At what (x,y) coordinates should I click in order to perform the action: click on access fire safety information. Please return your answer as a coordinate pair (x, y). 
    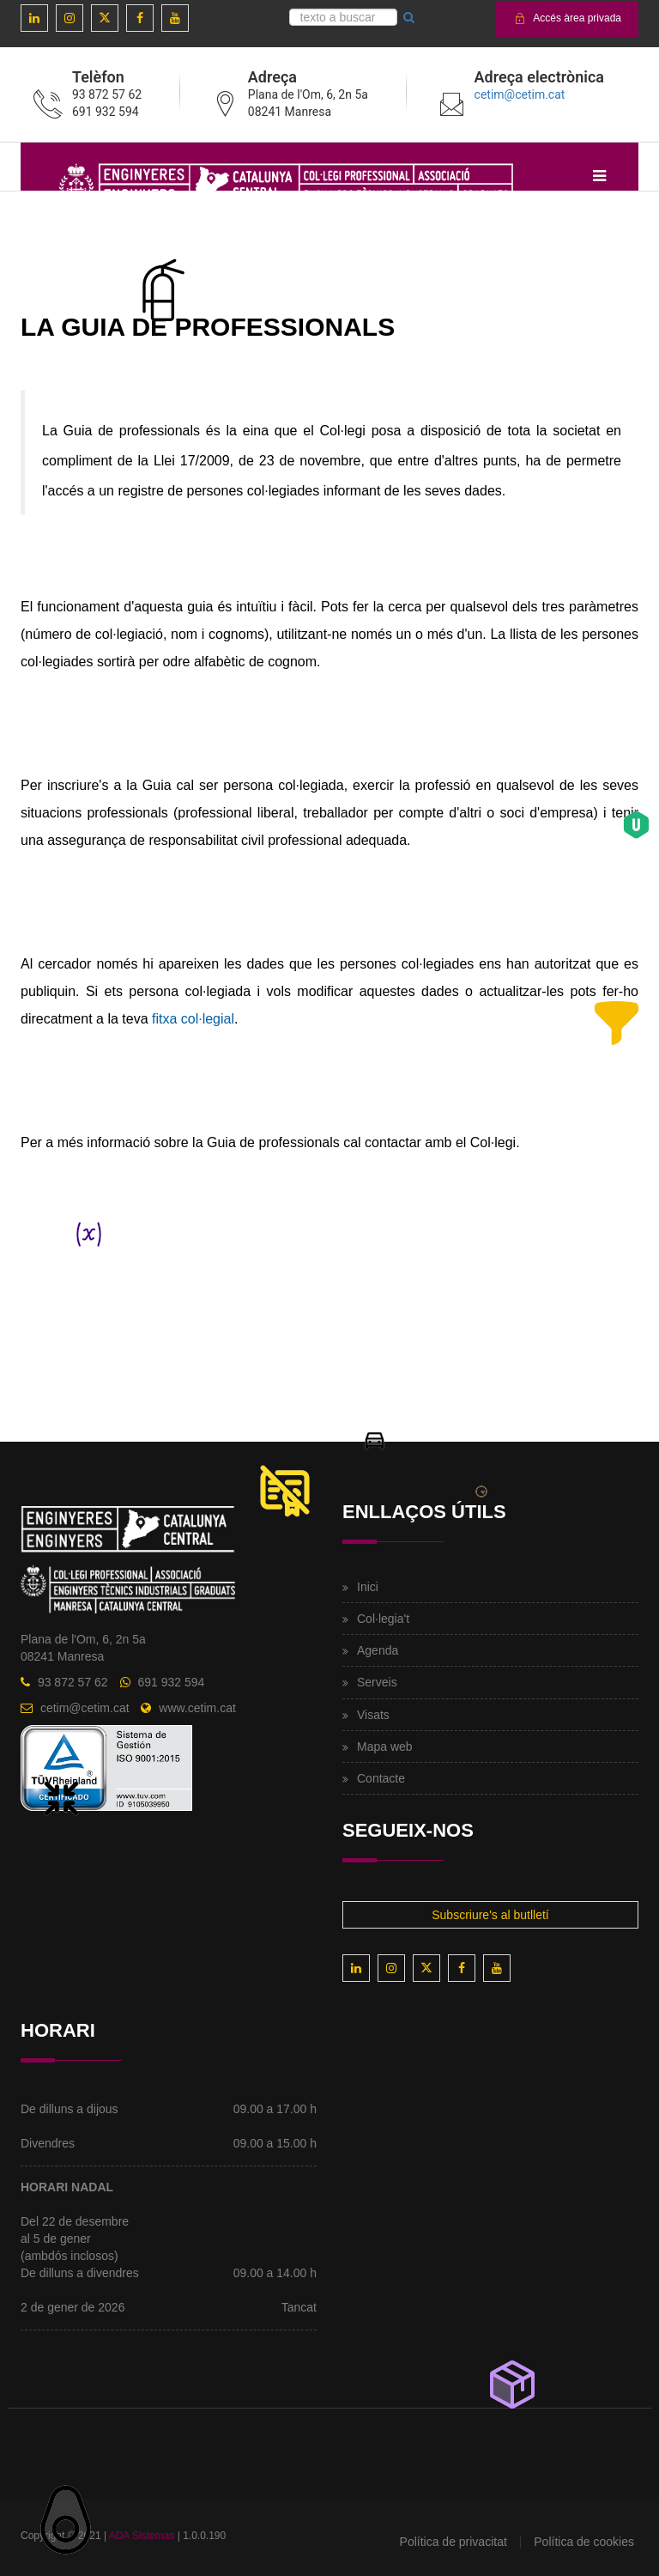
    Looking at the image, I should click on (160, 291).